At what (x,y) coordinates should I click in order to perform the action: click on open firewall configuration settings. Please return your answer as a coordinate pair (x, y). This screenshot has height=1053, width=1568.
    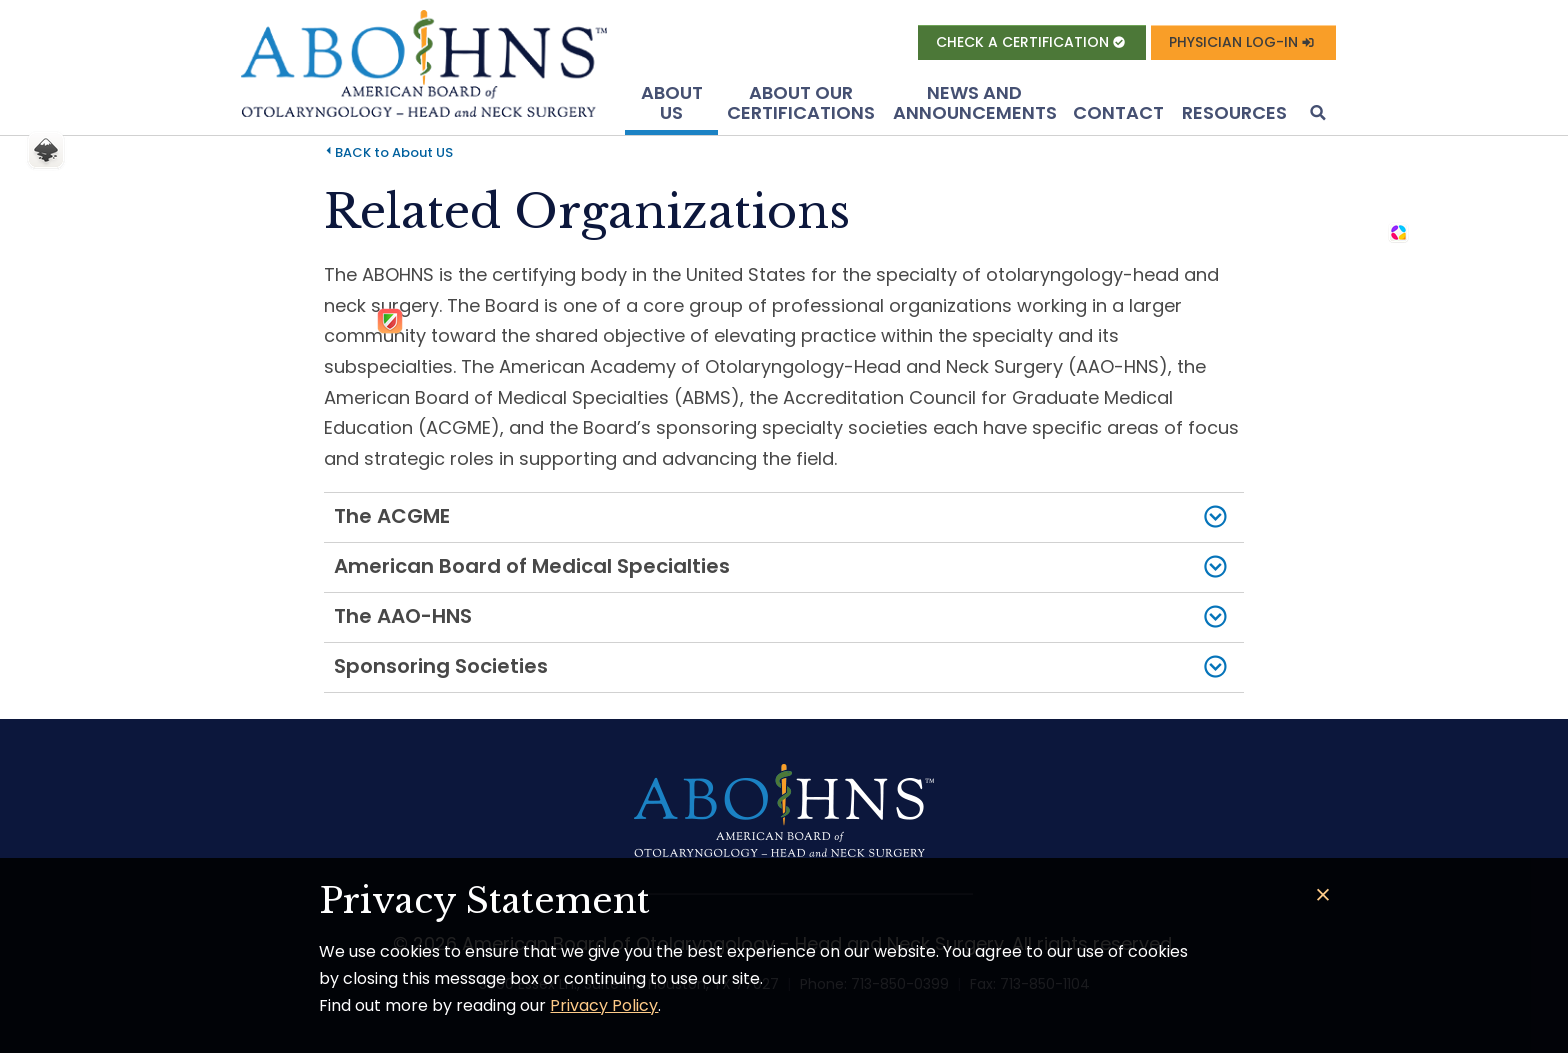
    Looking at the image, I should click on (390, 321).